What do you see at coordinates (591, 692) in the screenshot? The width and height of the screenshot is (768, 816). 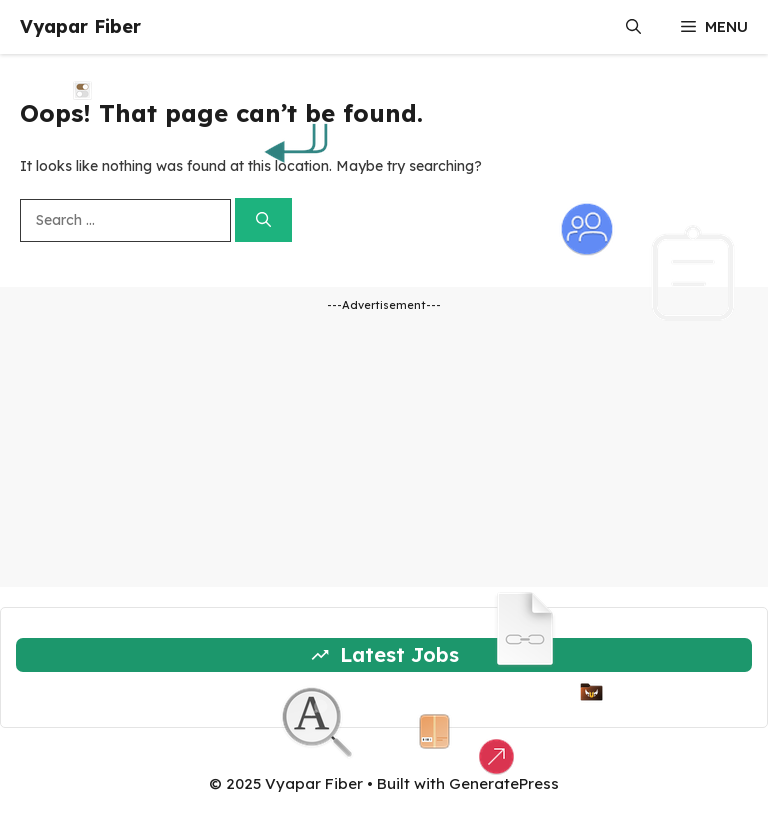 I see `open asus tuf gaming files folder` at bounding box center [591, 692].